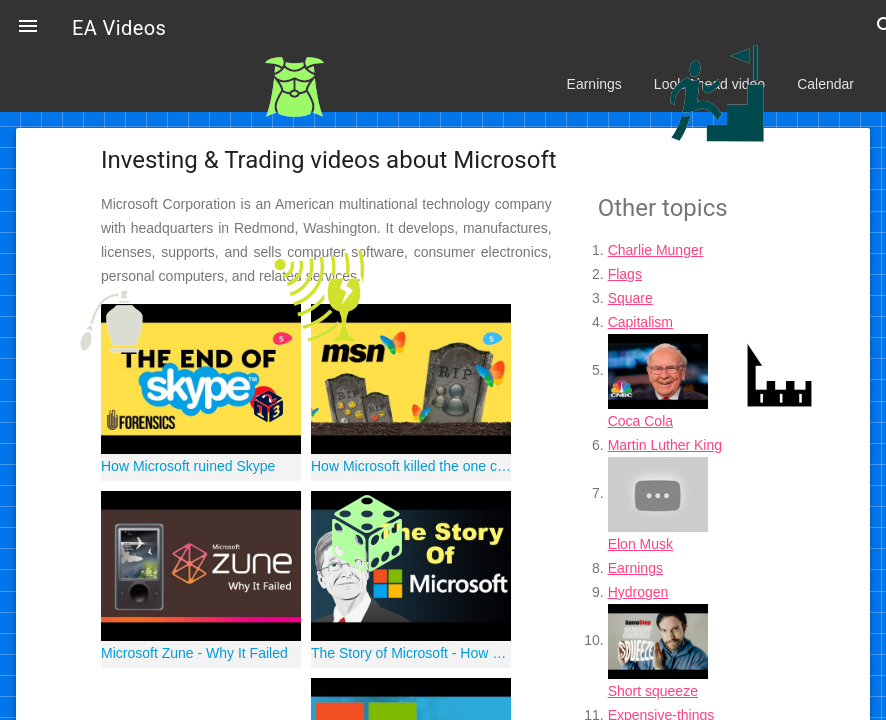  What do you see at coordinates (367, 534) in the screenshot?
I see `roll the dice or take a chance` at bounding box center [367, 534].